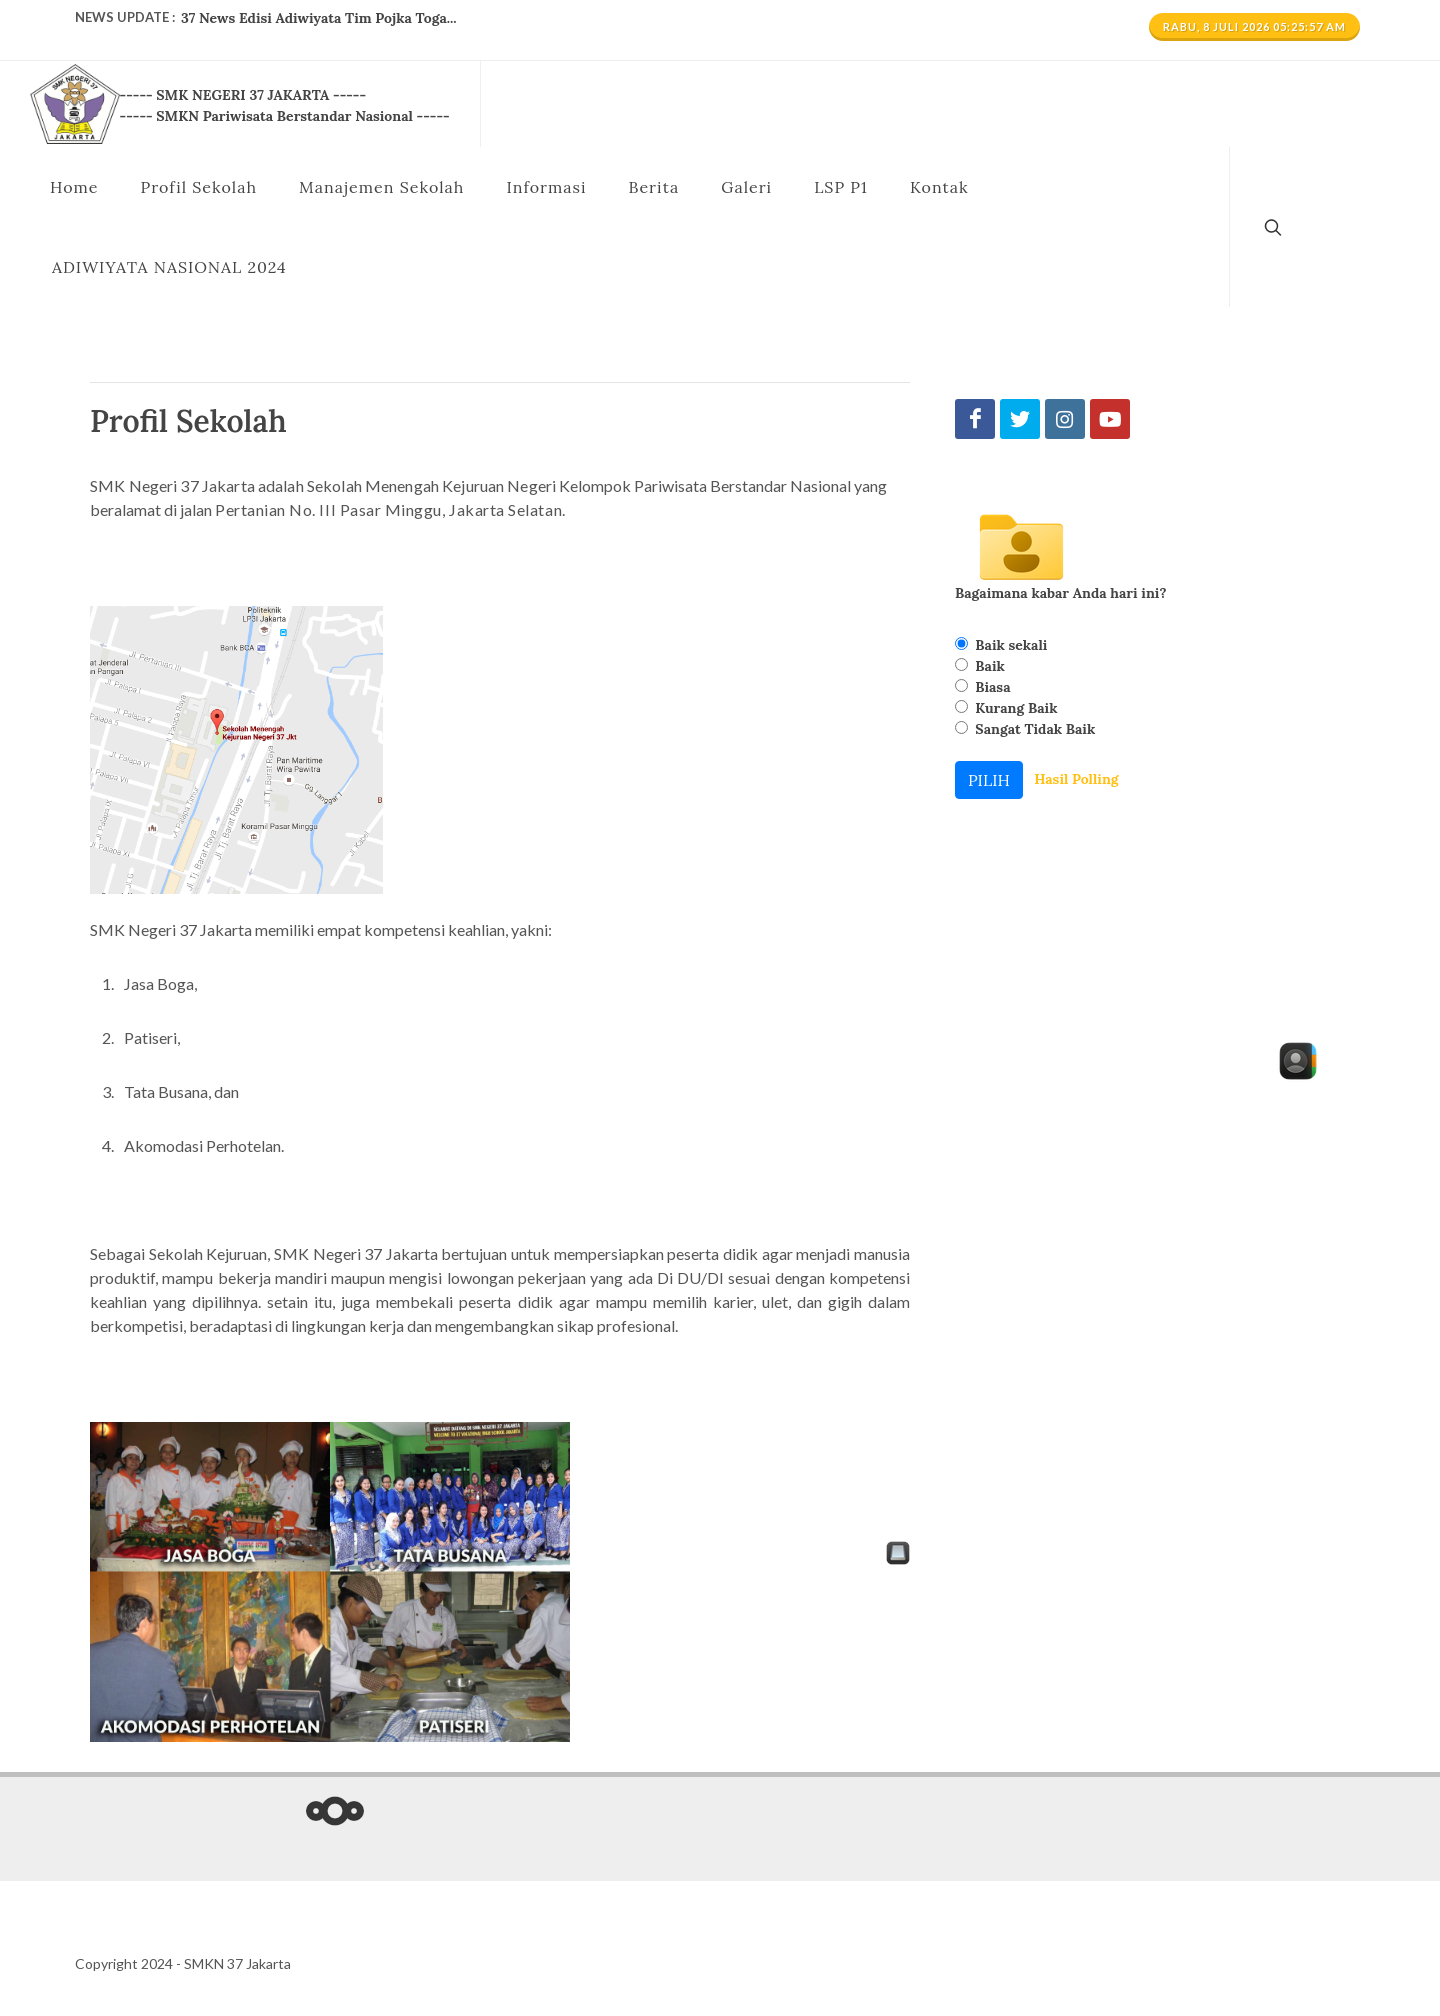 The height and width of the screenshot is (2016, 1440). I want to click on connect to owncloud account, so click(335, 1811).